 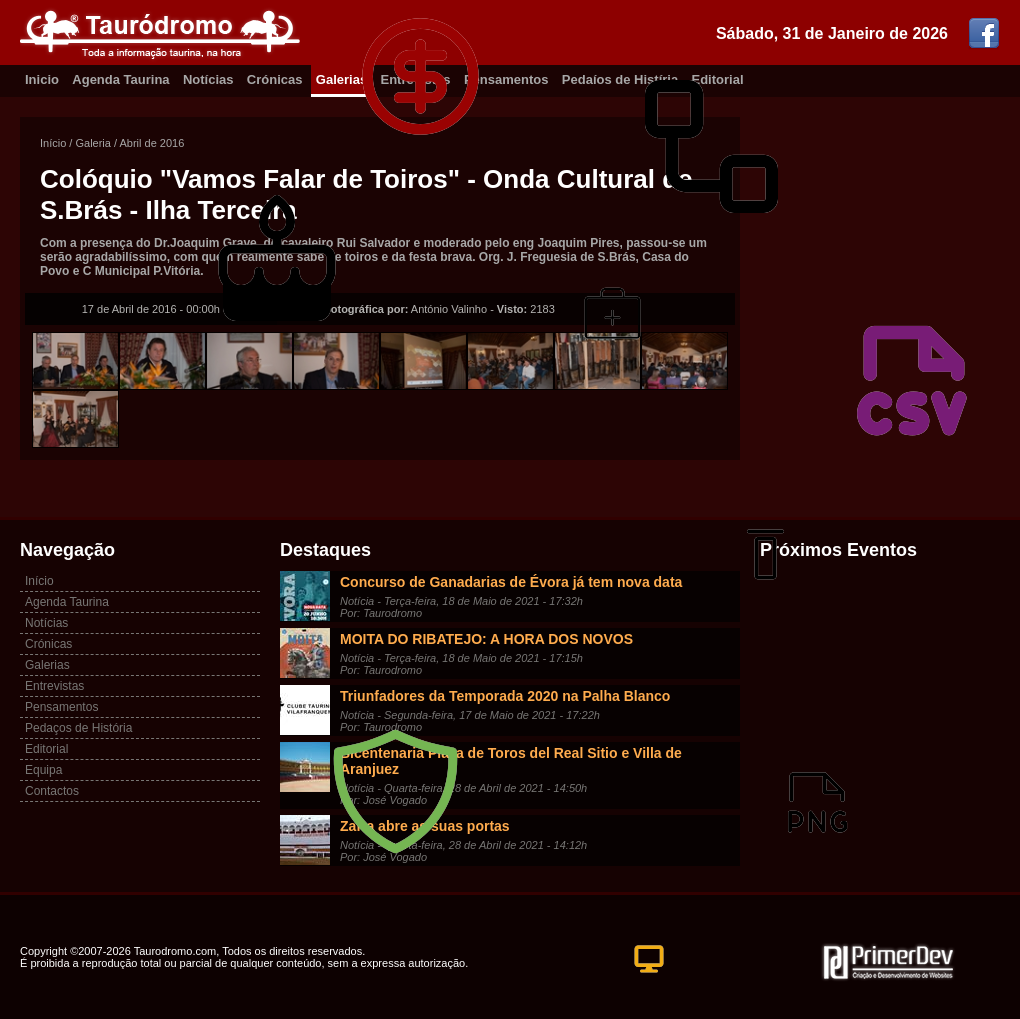 What do you see at coordinates (711, 146) in the screenshot?
I see `view or manage automated workflows` at bounding box center [711, 146].